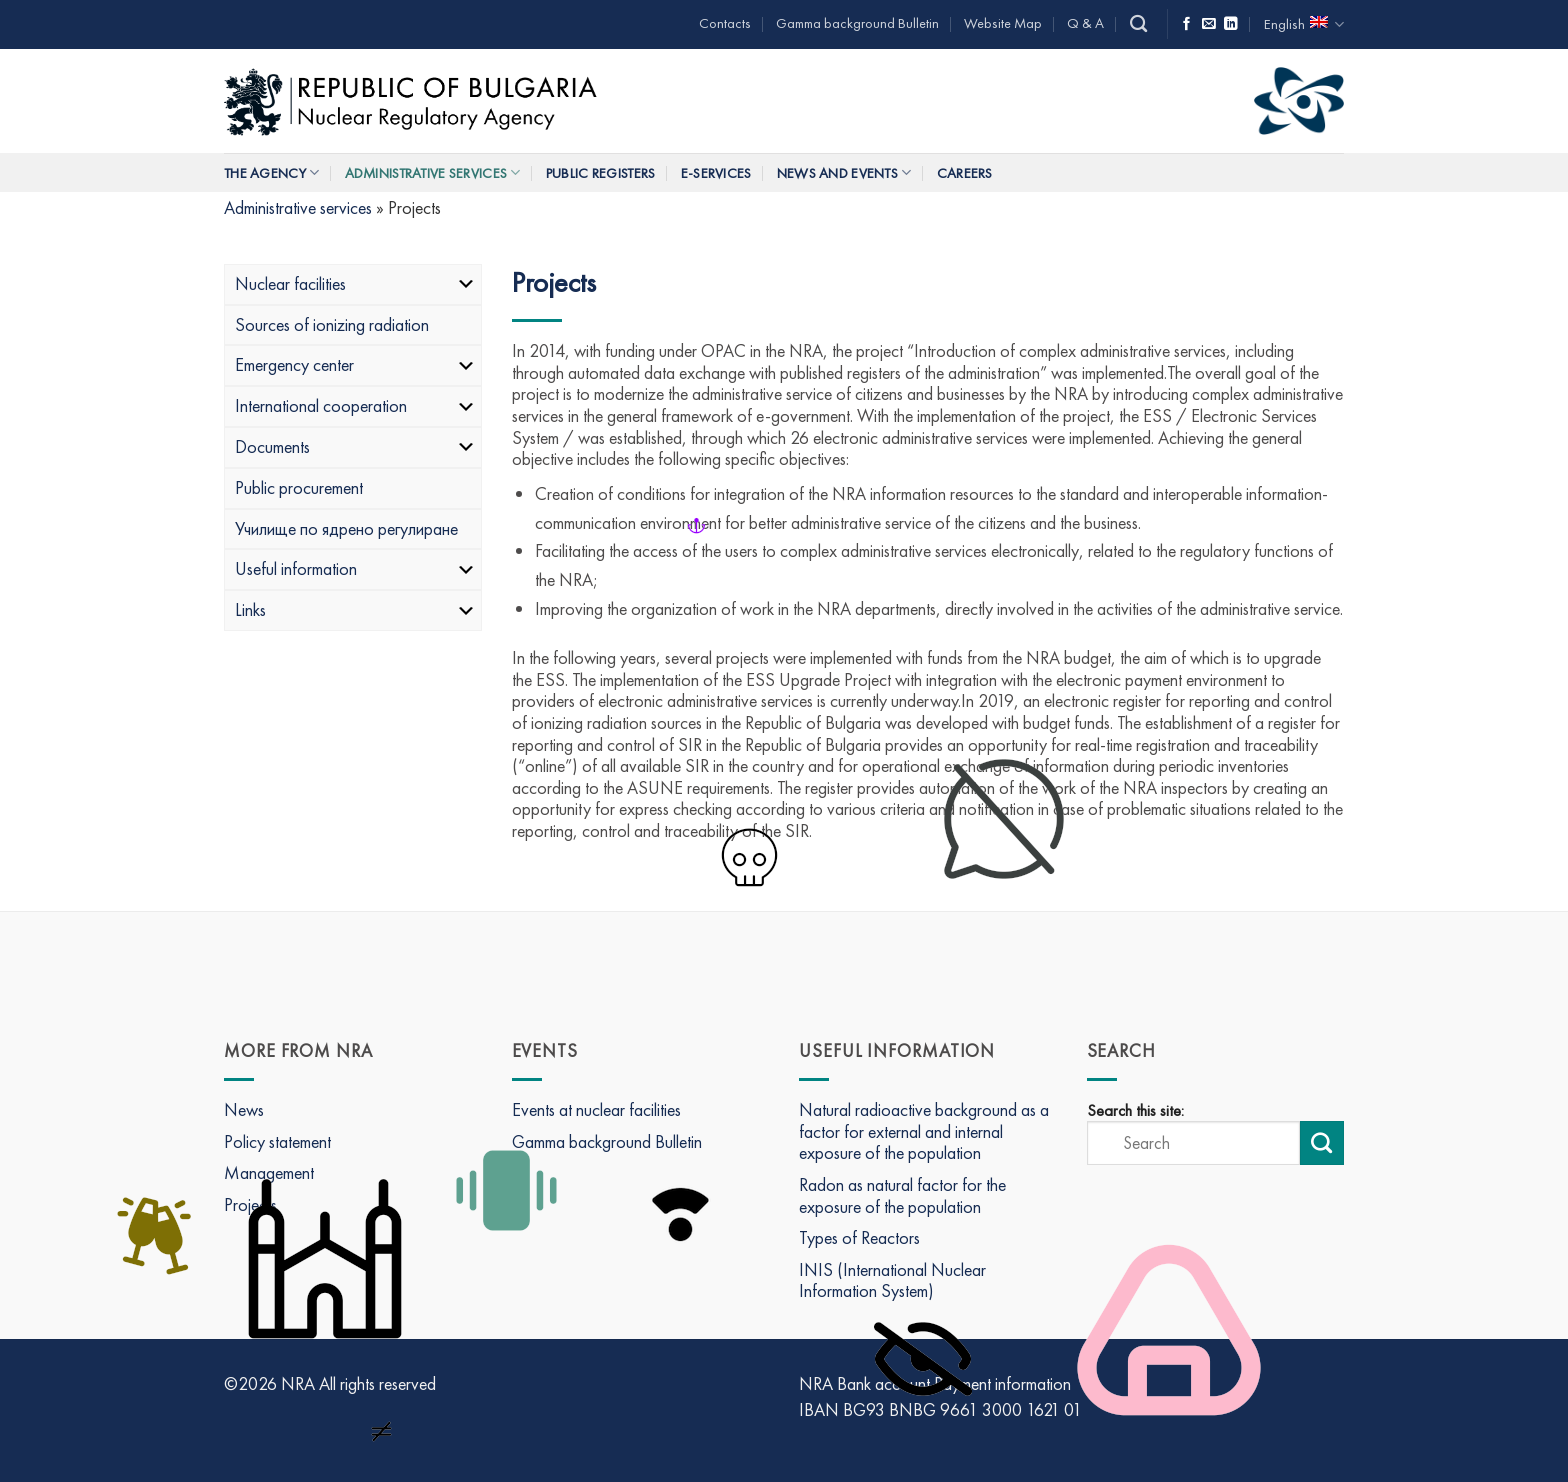 Image resolution: width=1568 pixels, height=1482 pixels. I want to click on find nearby synagogues, so click(325, 1262).